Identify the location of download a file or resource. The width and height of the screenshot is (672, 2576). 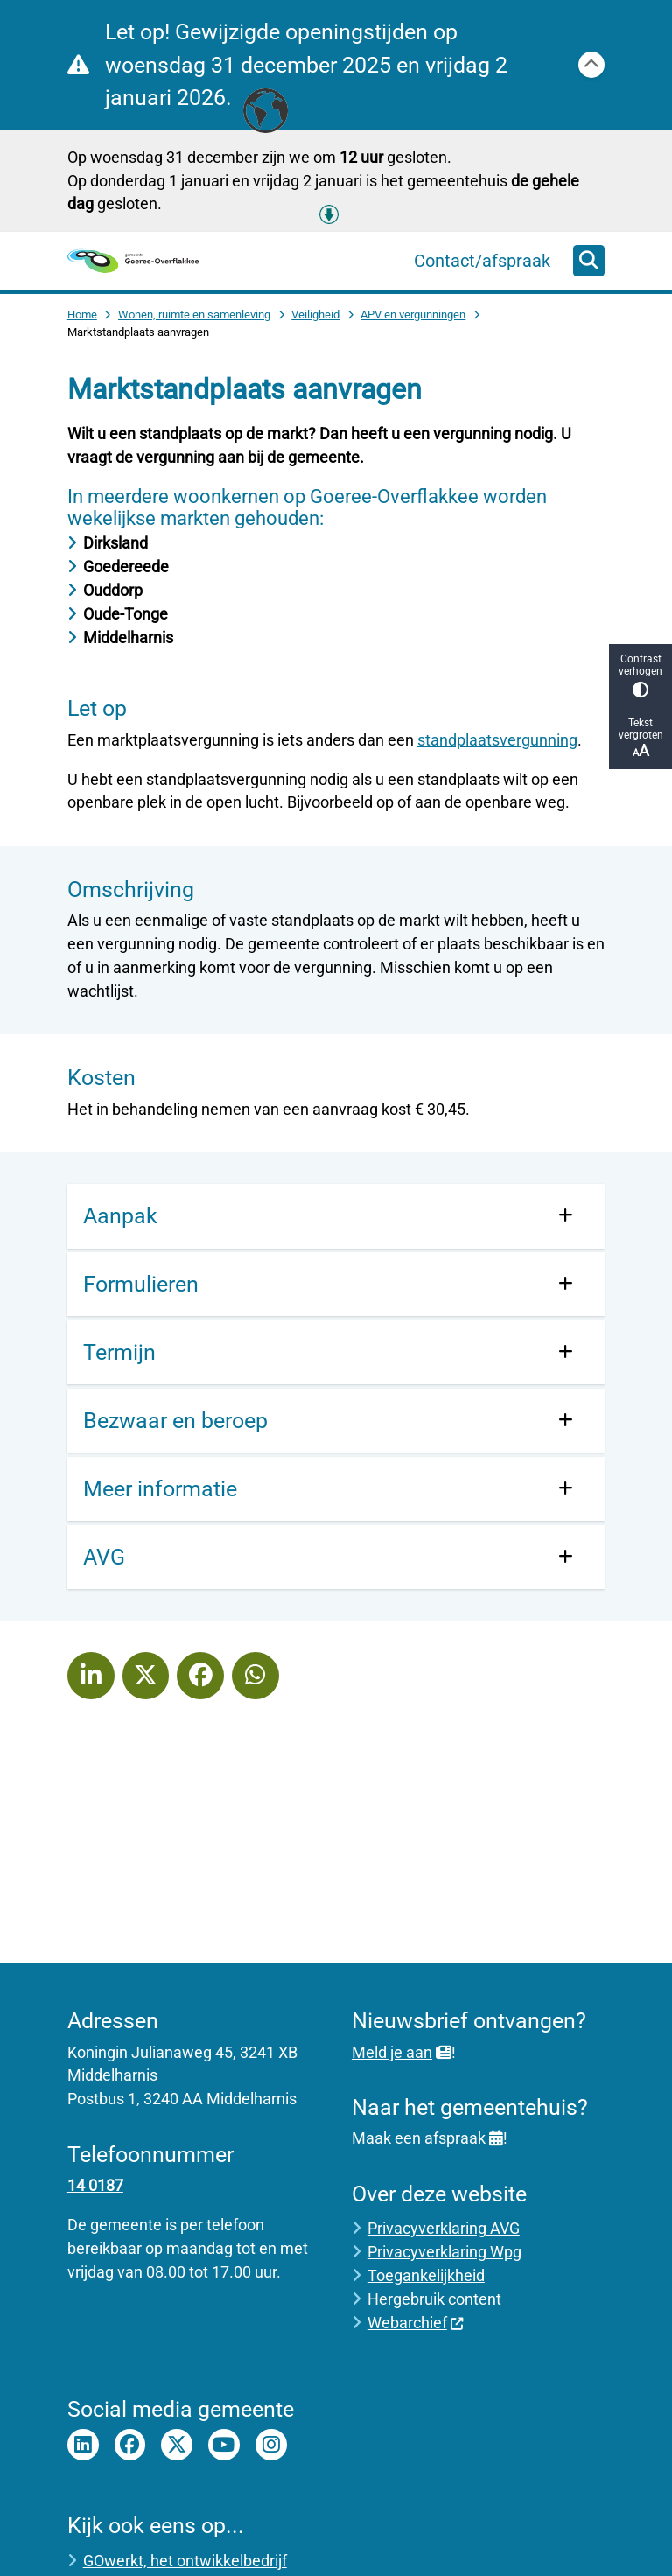
(329, 214).